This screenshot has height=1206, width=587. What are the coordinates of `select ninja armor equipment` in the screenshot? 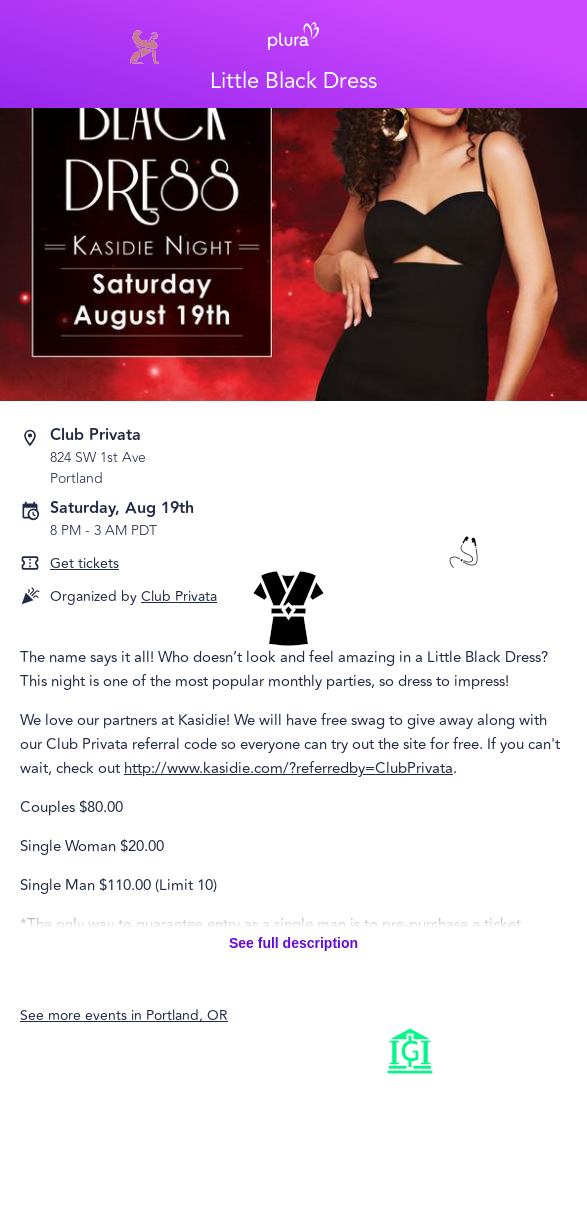 It's located at (288, 608).